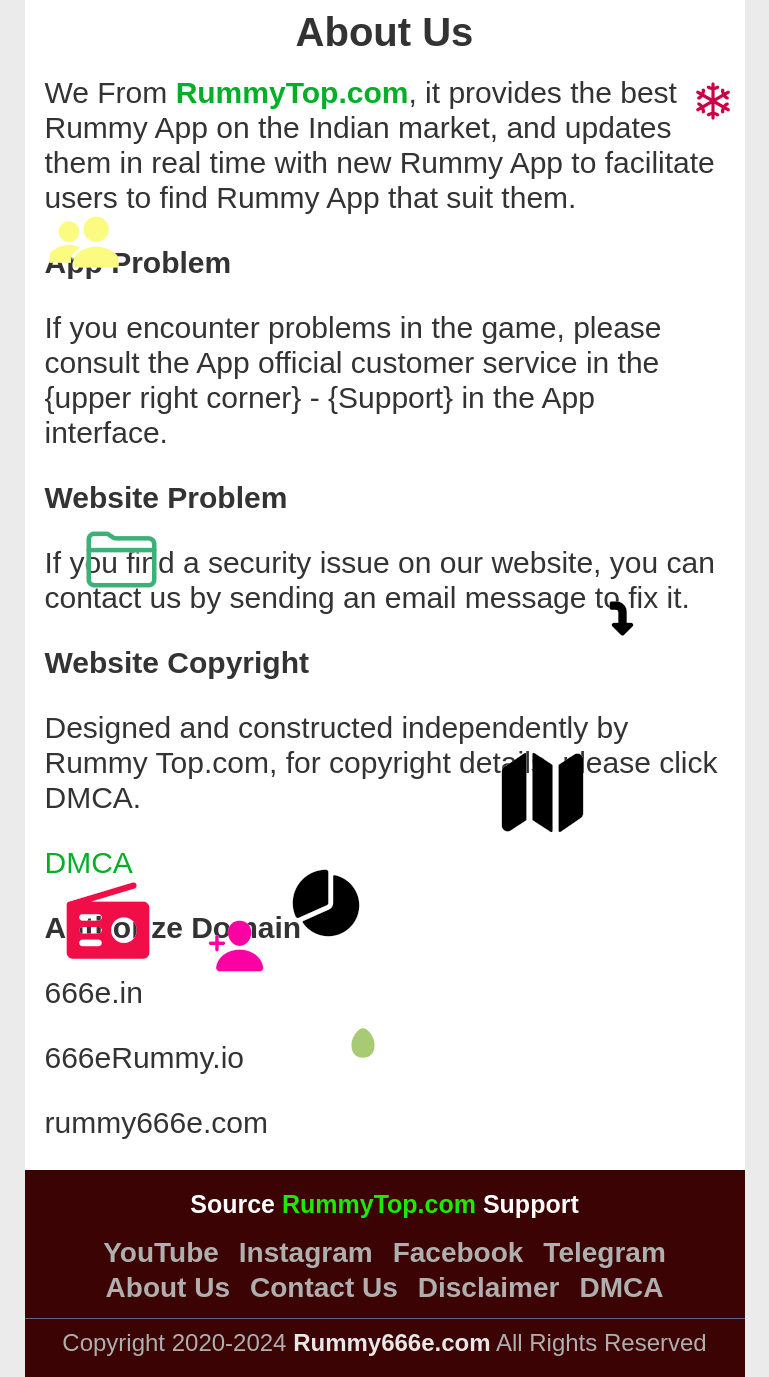 This screenshot has height=1377, width=769. I want to click on access your files and documents, so click(121, 559).